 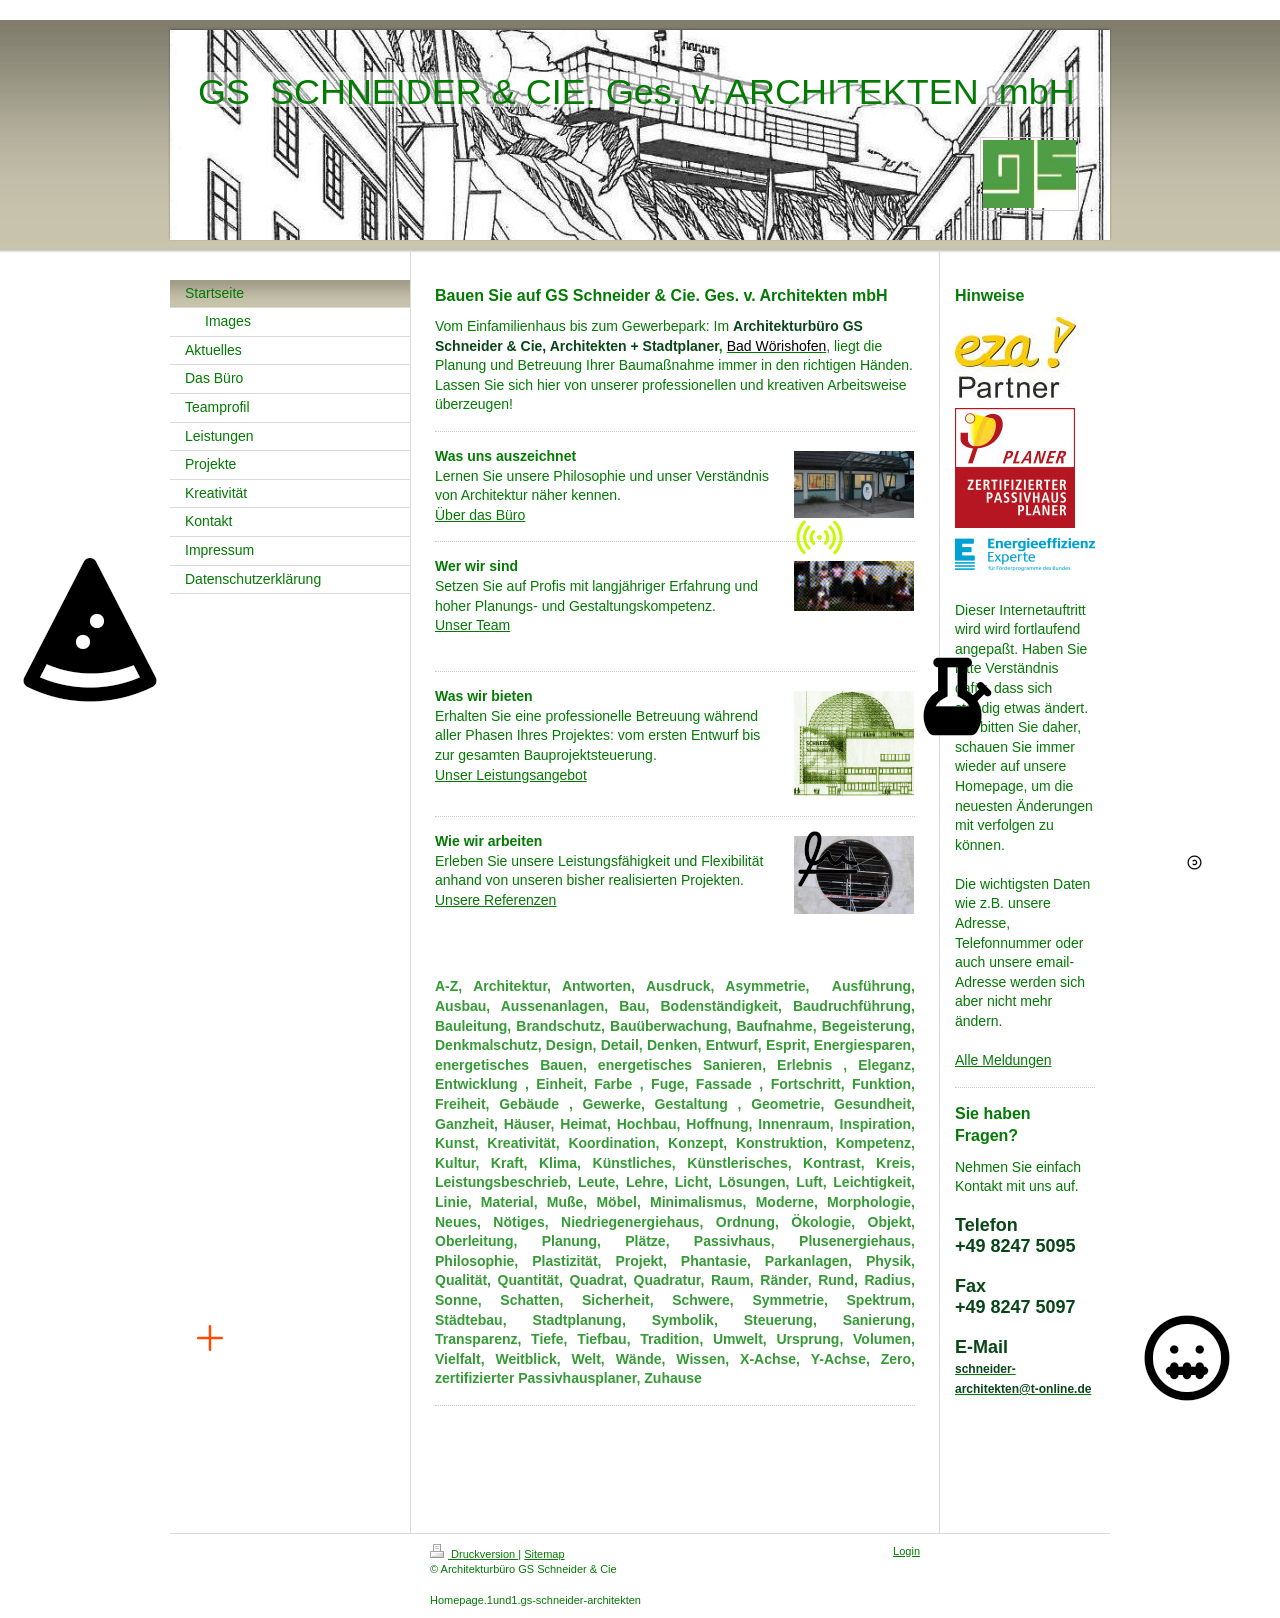 What do you see at coordinates (90, 628) in the screenshot?
I see `order pizza or food delivery` at bounding box center [90, 628].